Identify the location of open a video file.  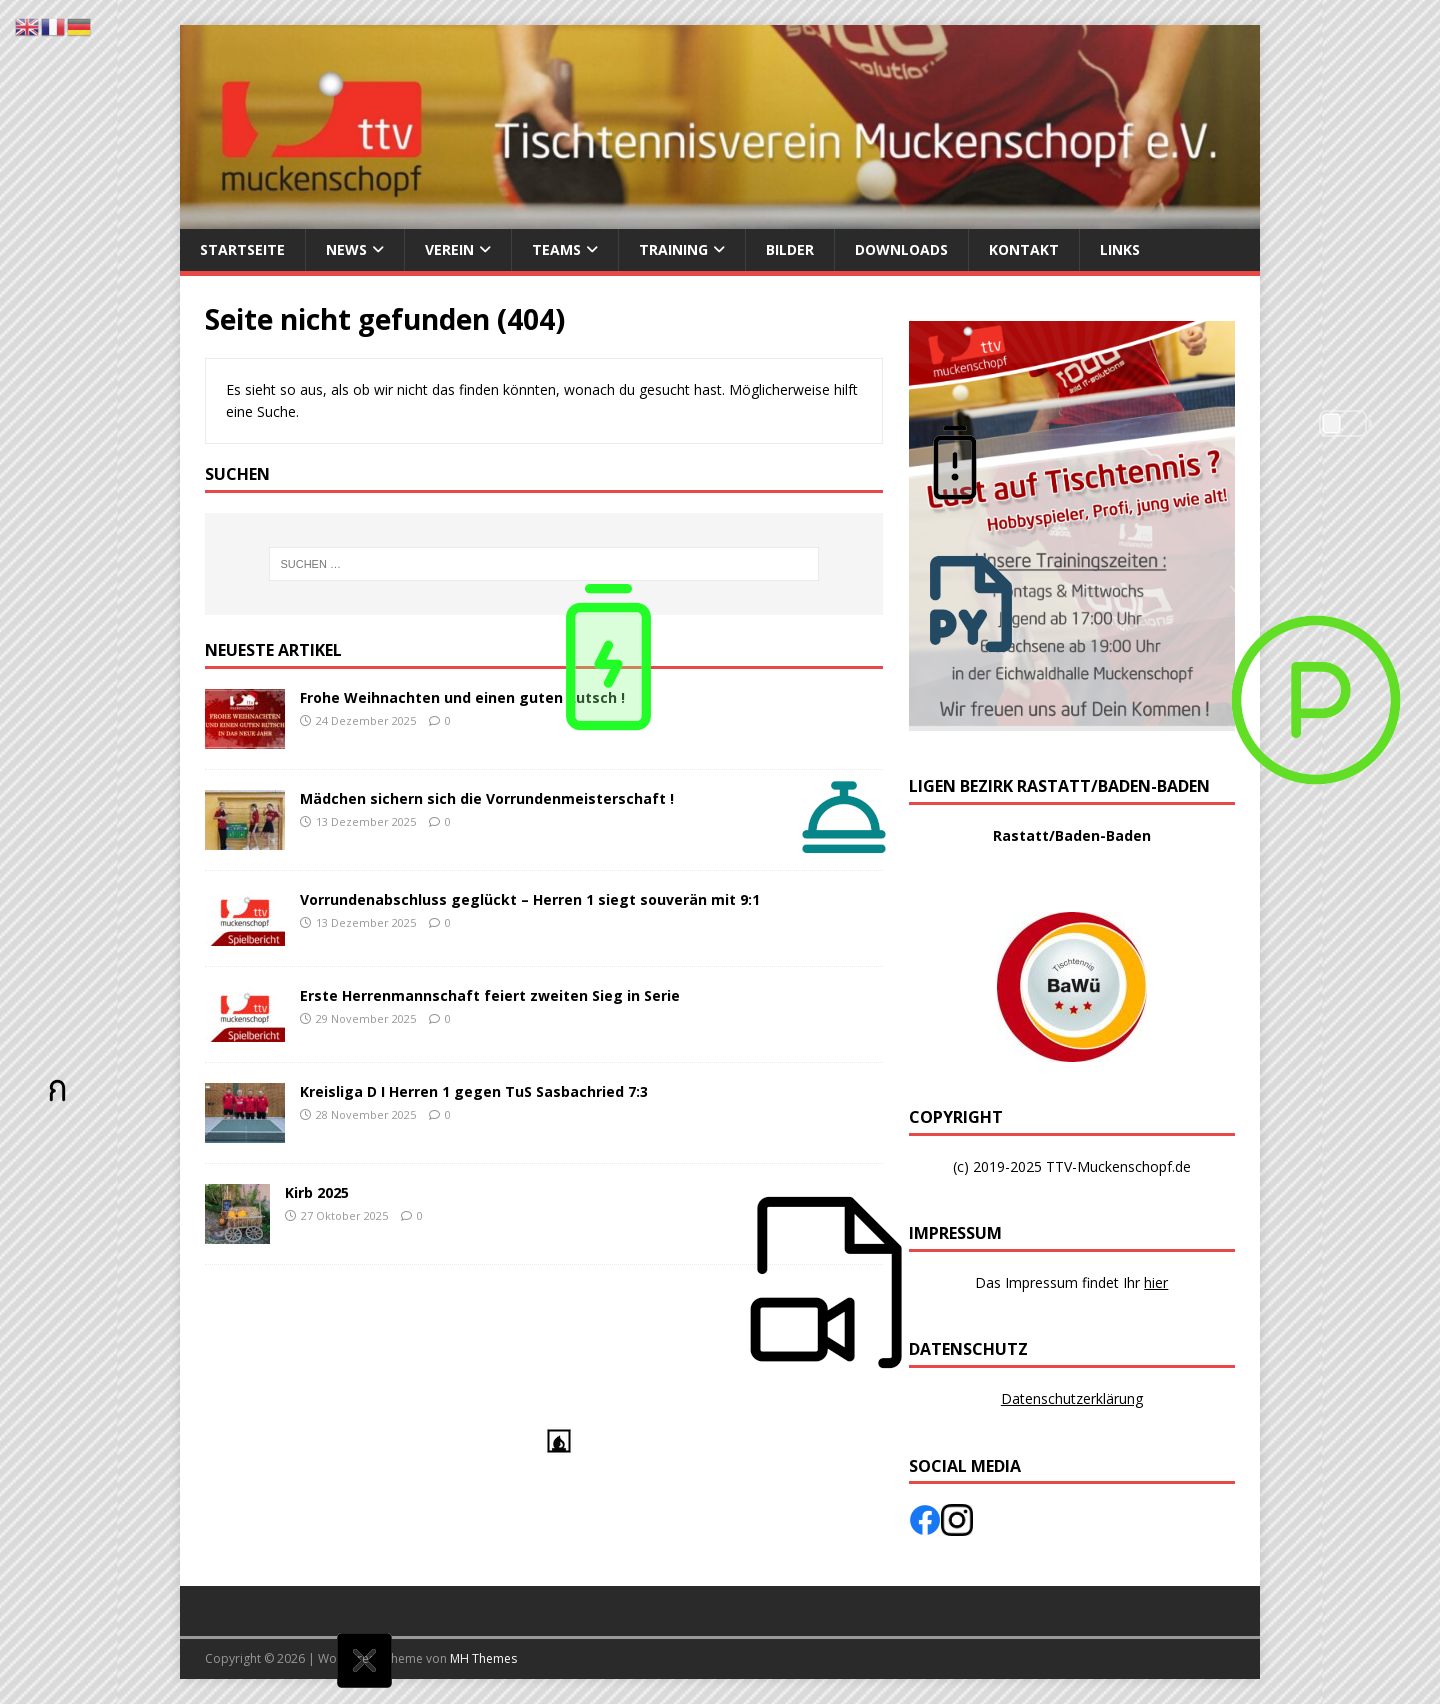
(829, 1282).